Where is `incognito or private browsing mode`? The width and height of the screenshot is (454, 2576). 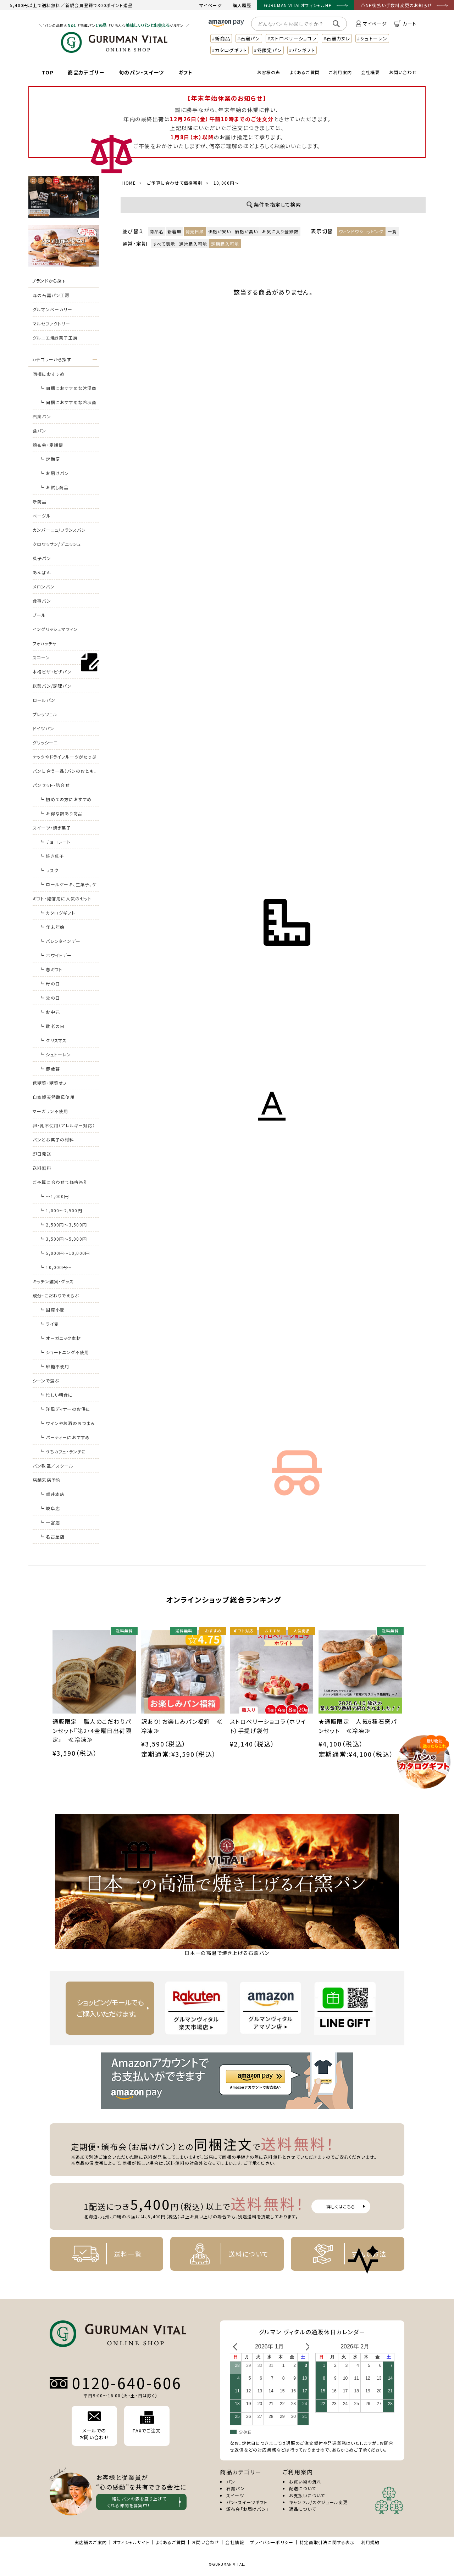
incognito or private browsing mode is located at coordinates (297, 1473).